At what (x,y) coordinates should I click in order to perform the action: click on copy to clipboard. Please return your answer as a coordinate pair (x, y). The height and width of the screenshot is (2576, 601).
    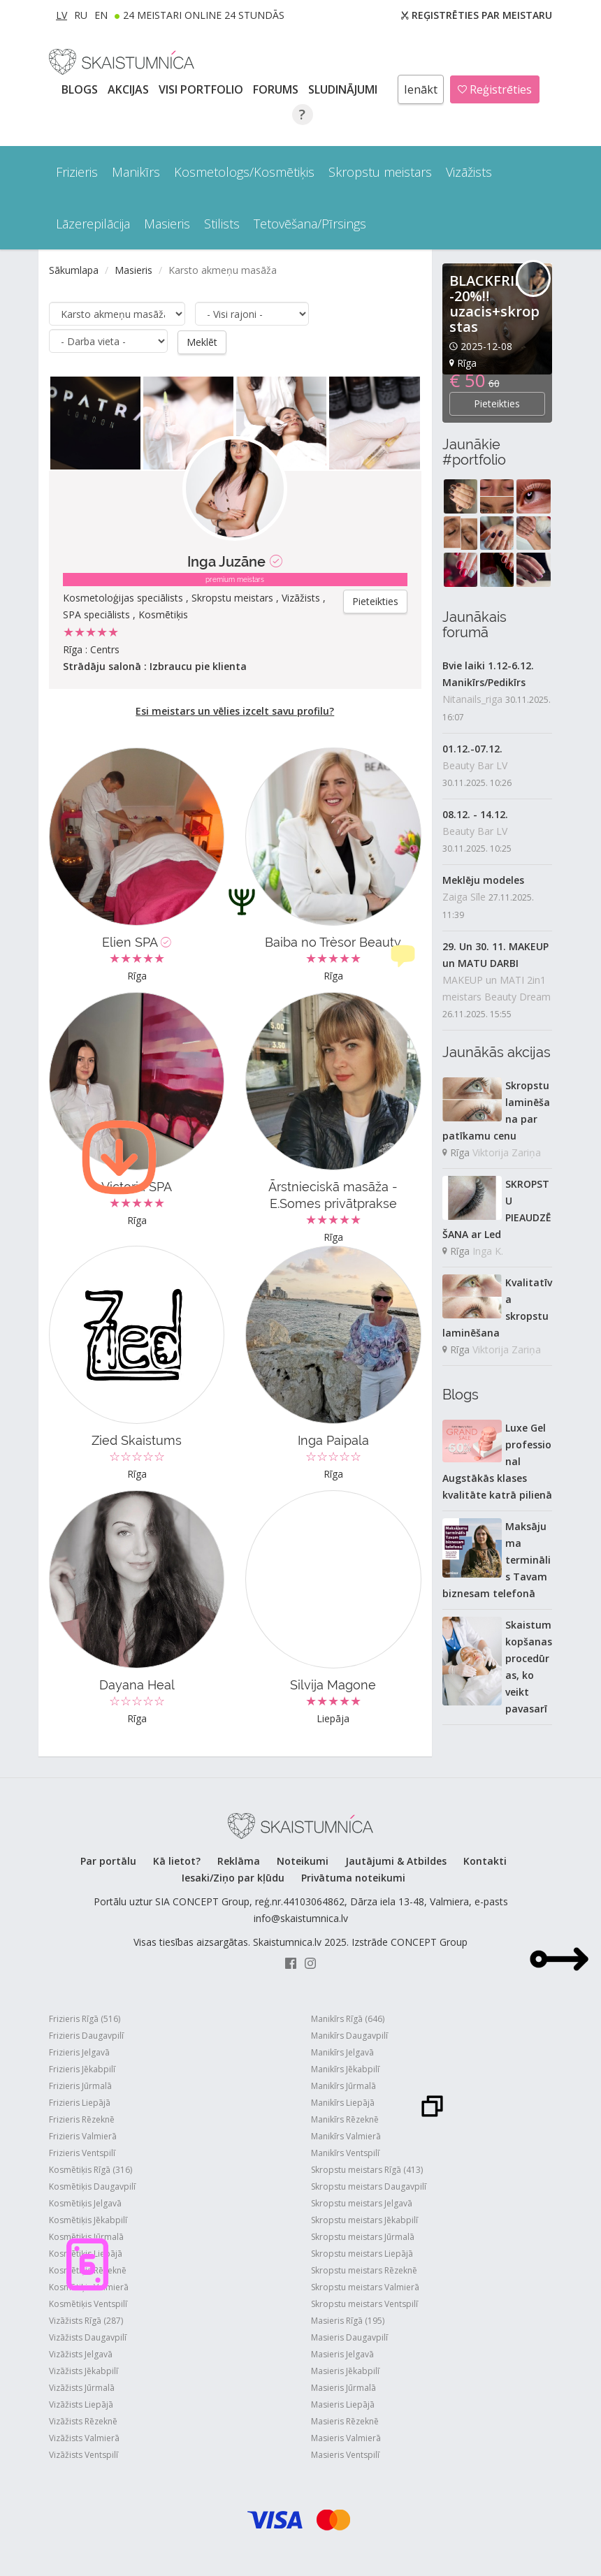
    Looking at the image, I should click on (432, 2106).